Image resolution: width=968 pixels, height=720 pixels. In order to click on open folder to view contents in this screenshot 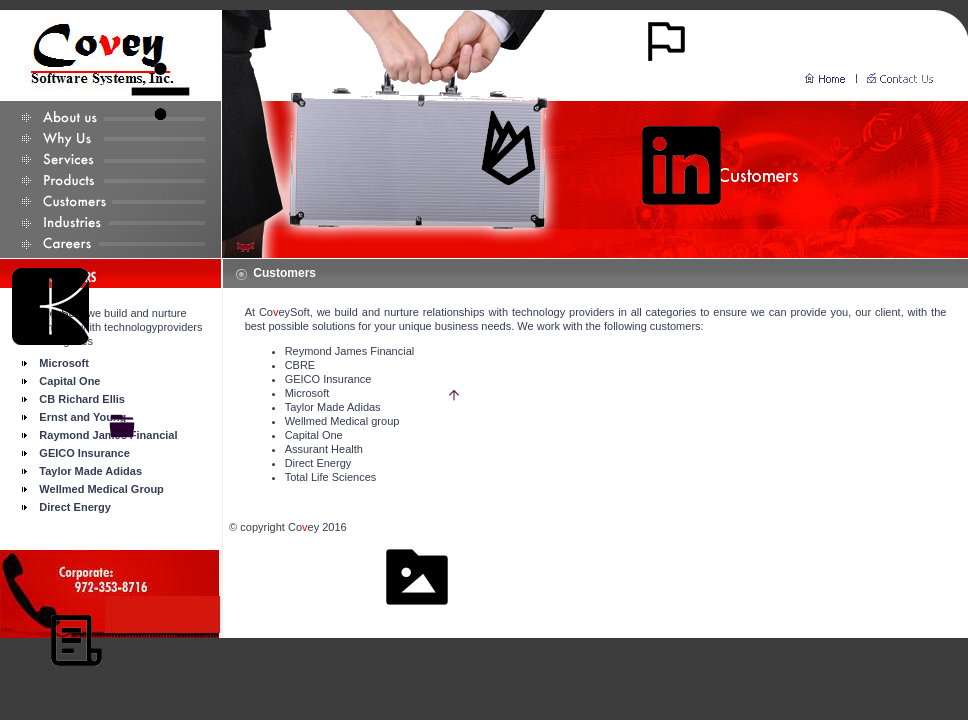, I will do `click(122, 426)`.